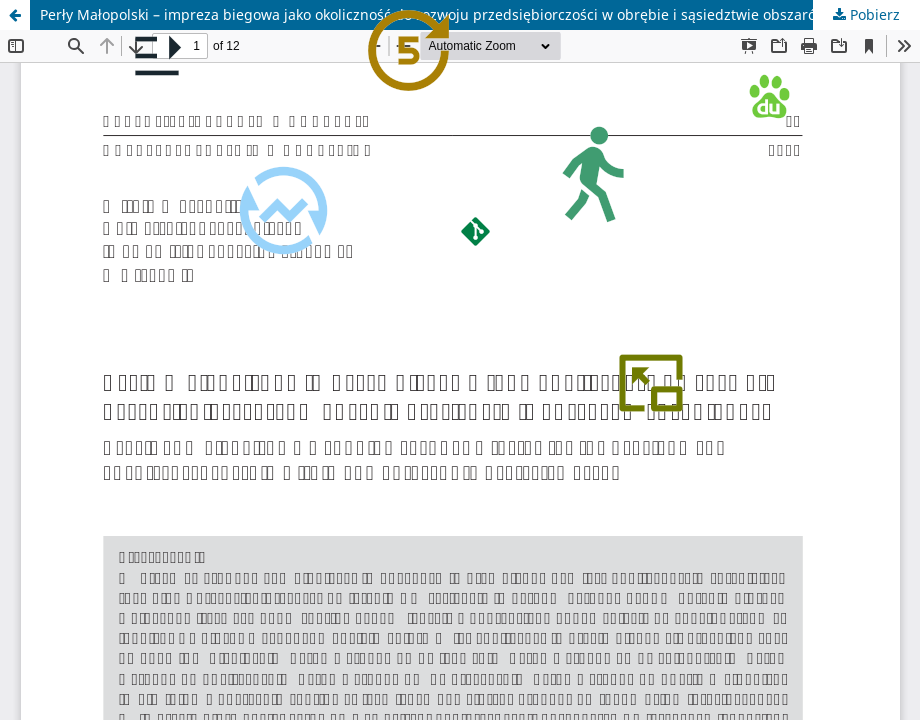 Image resolution: width=920 pixels, height=720 pixels. I want to click on open Baidu app, so click(769, 96).